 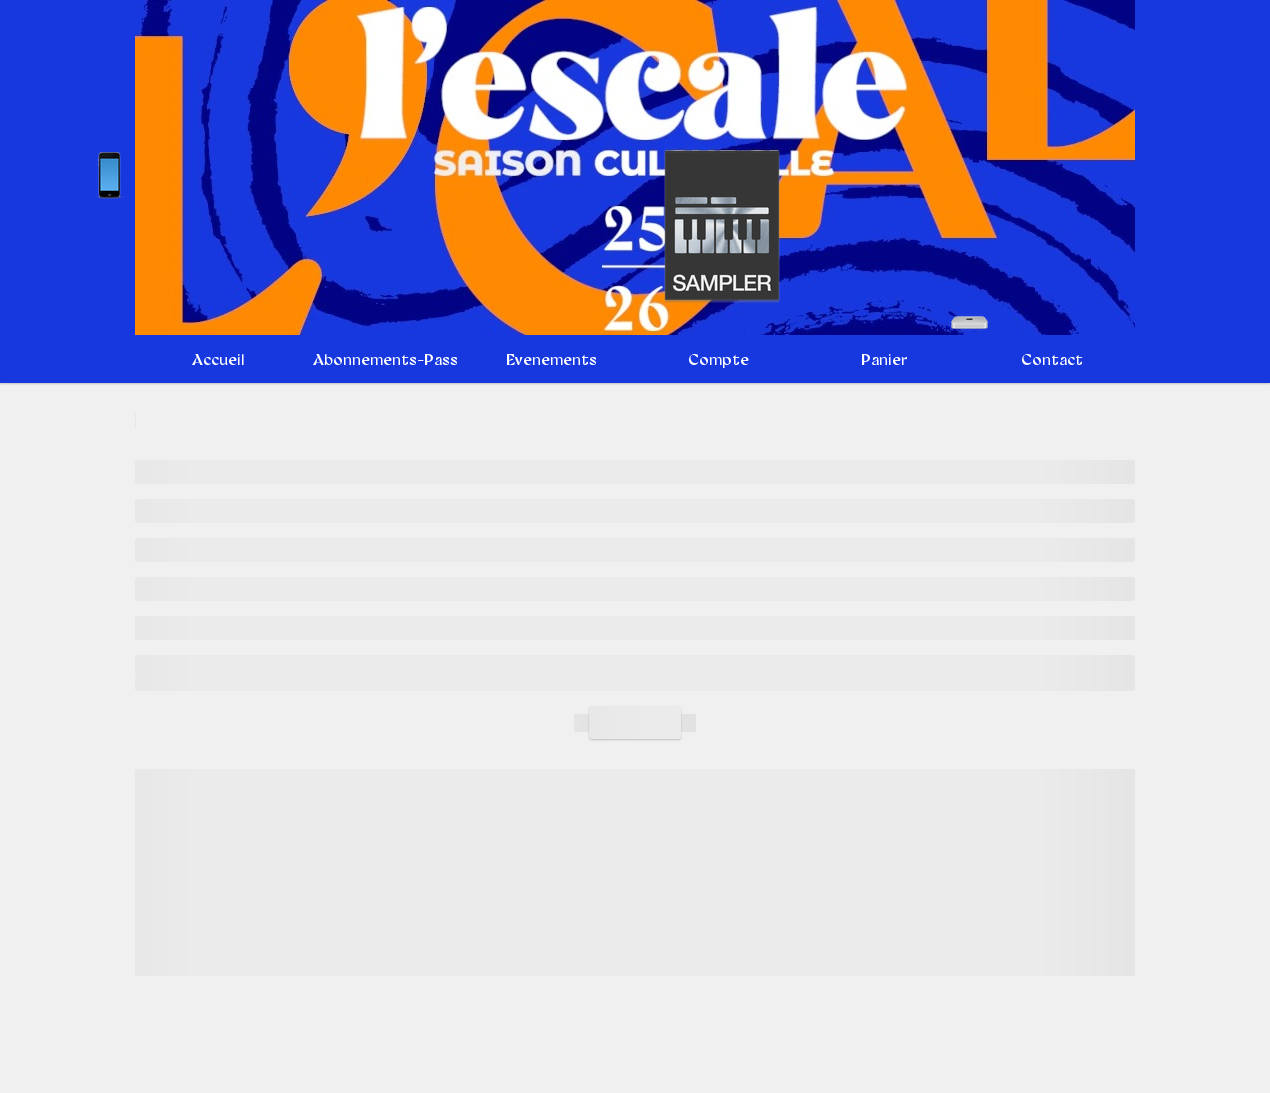 I want to click on iPod Touch device connected to your computer, so click(x=109, y=175).